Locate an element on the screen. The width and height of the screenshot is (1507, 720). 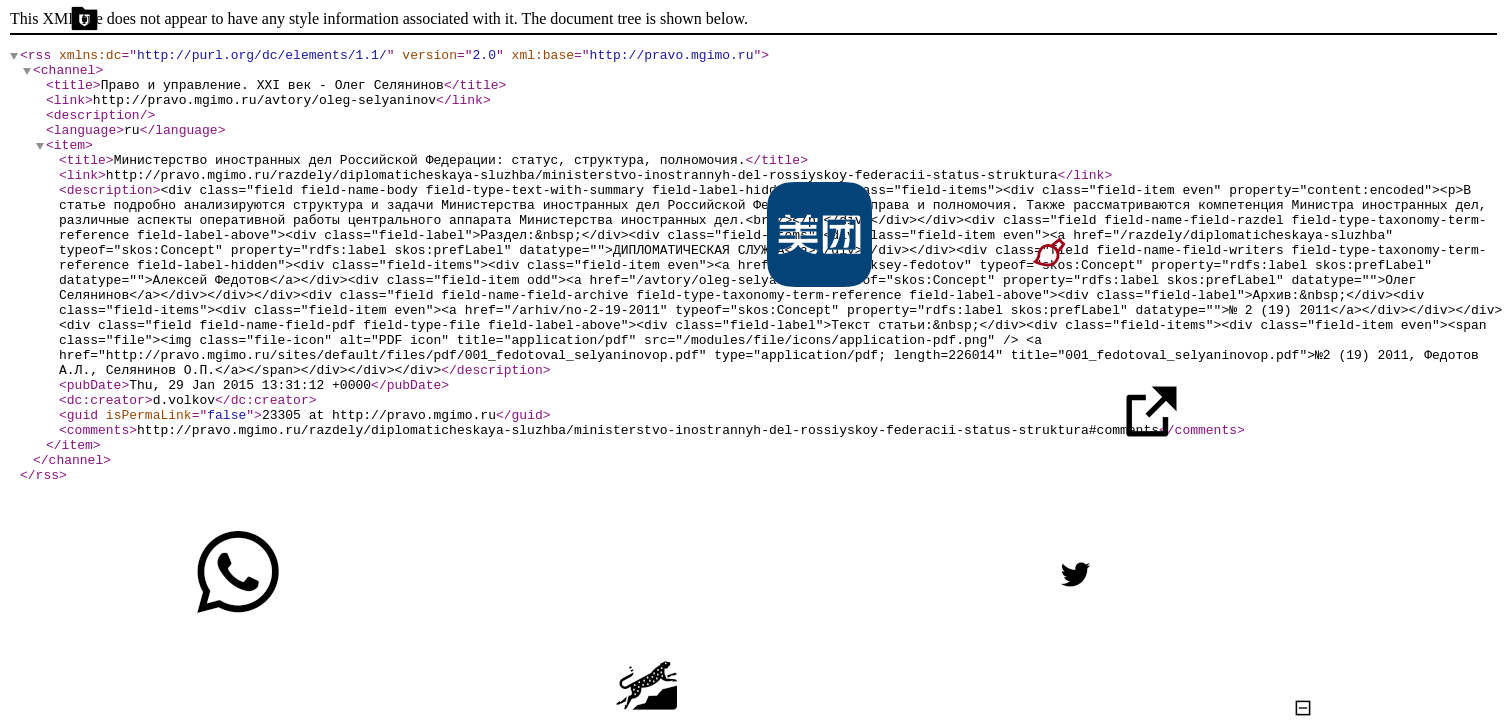
open whatsapp messaging app is located at coordinates (238, 572).